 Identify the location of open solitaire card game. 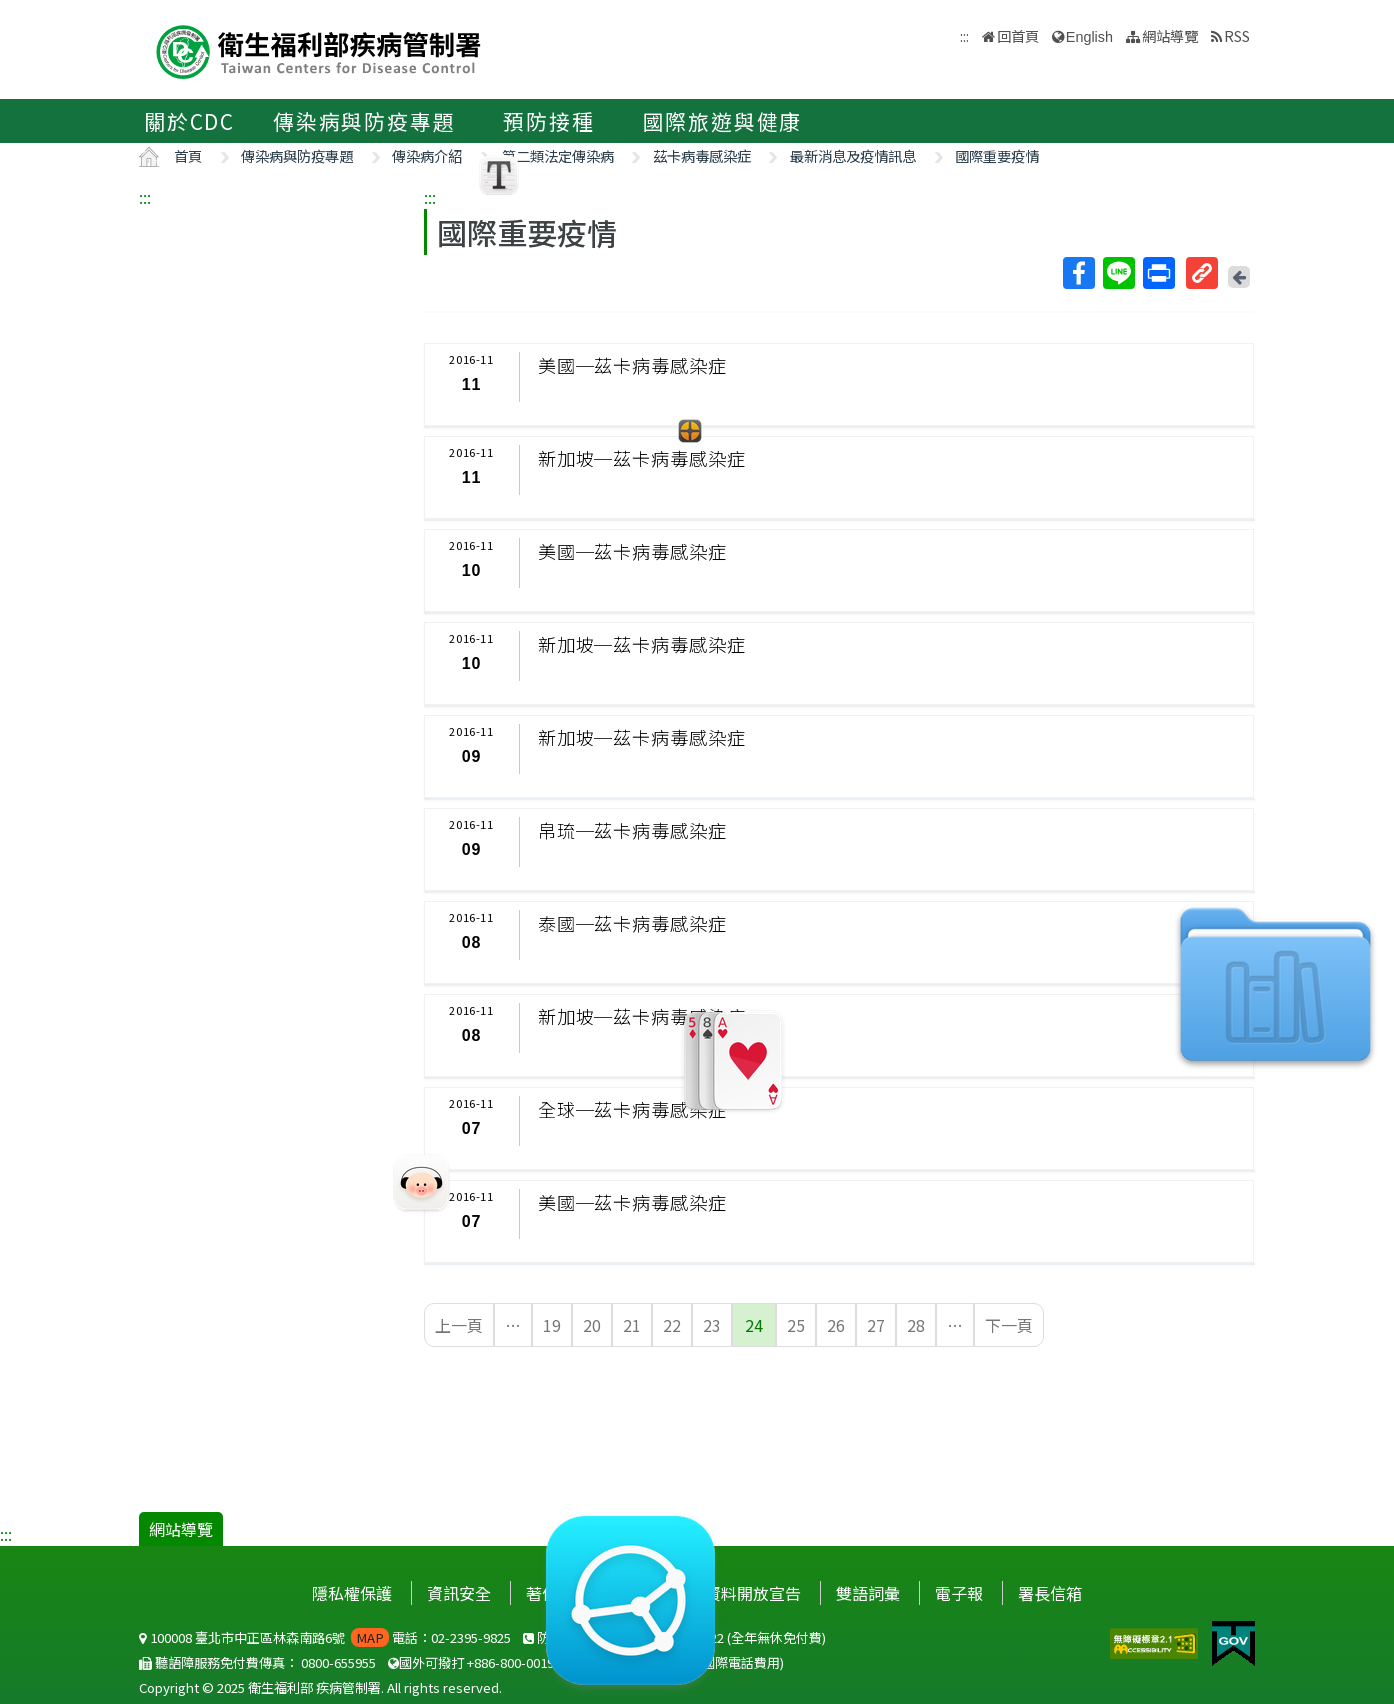
(733, 1061).